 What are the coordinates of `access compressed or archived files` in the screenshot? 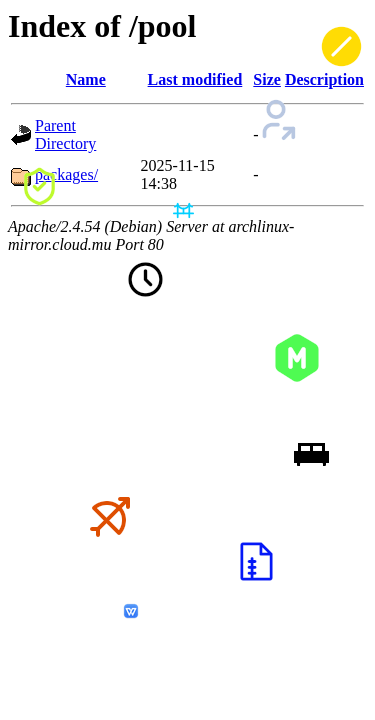 It's located at (256, 561).